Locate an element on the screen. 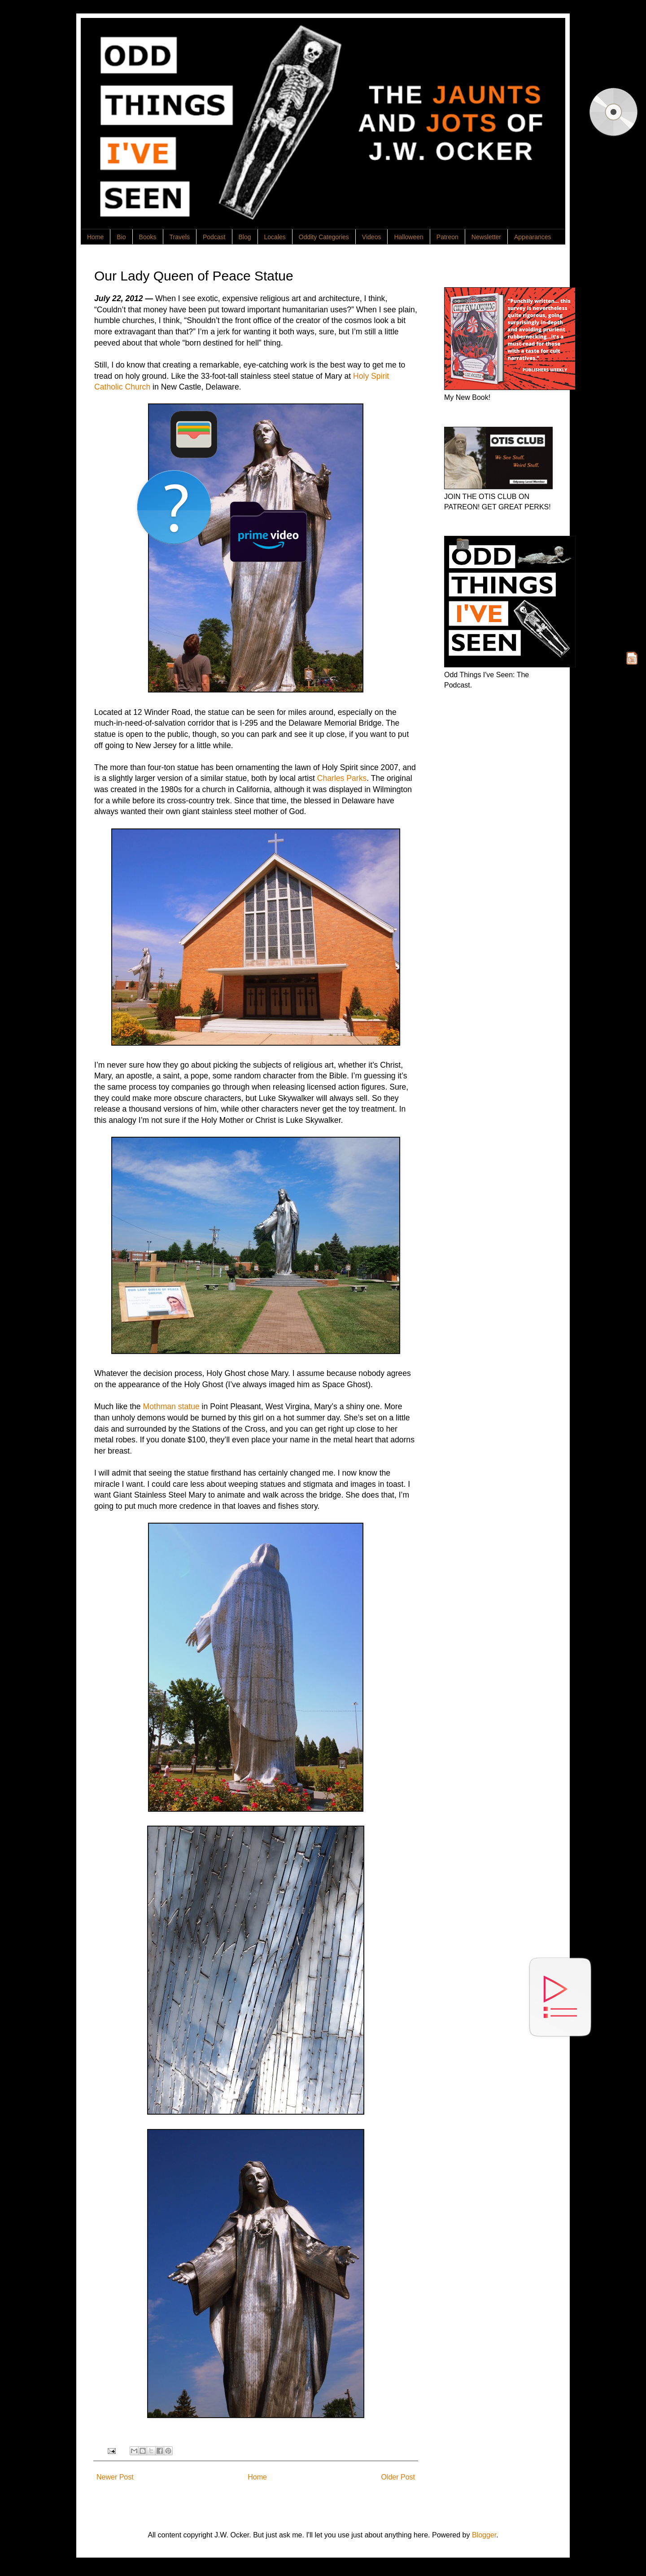 The image size is (646, 2576). access your downloads folder is located at coordinates (463, 543).